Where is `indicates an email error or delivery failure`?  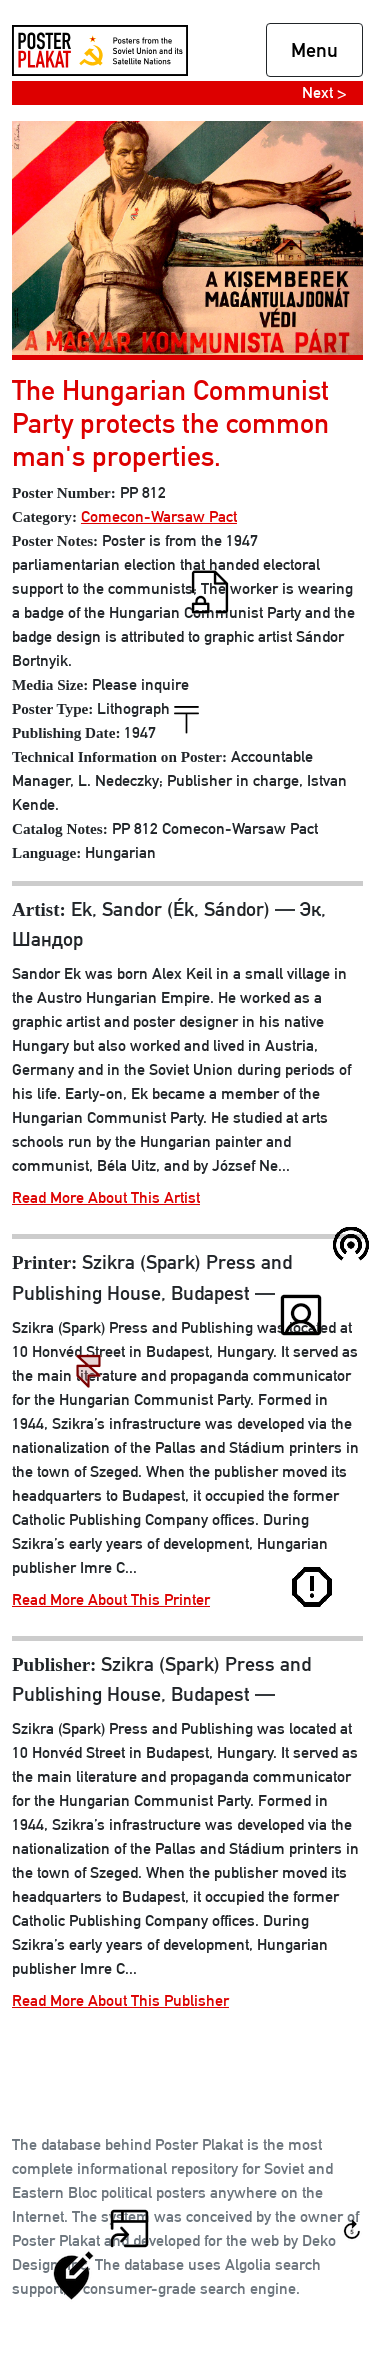
indicates an email error or delivery failure is located at coordinates (312, 1587).